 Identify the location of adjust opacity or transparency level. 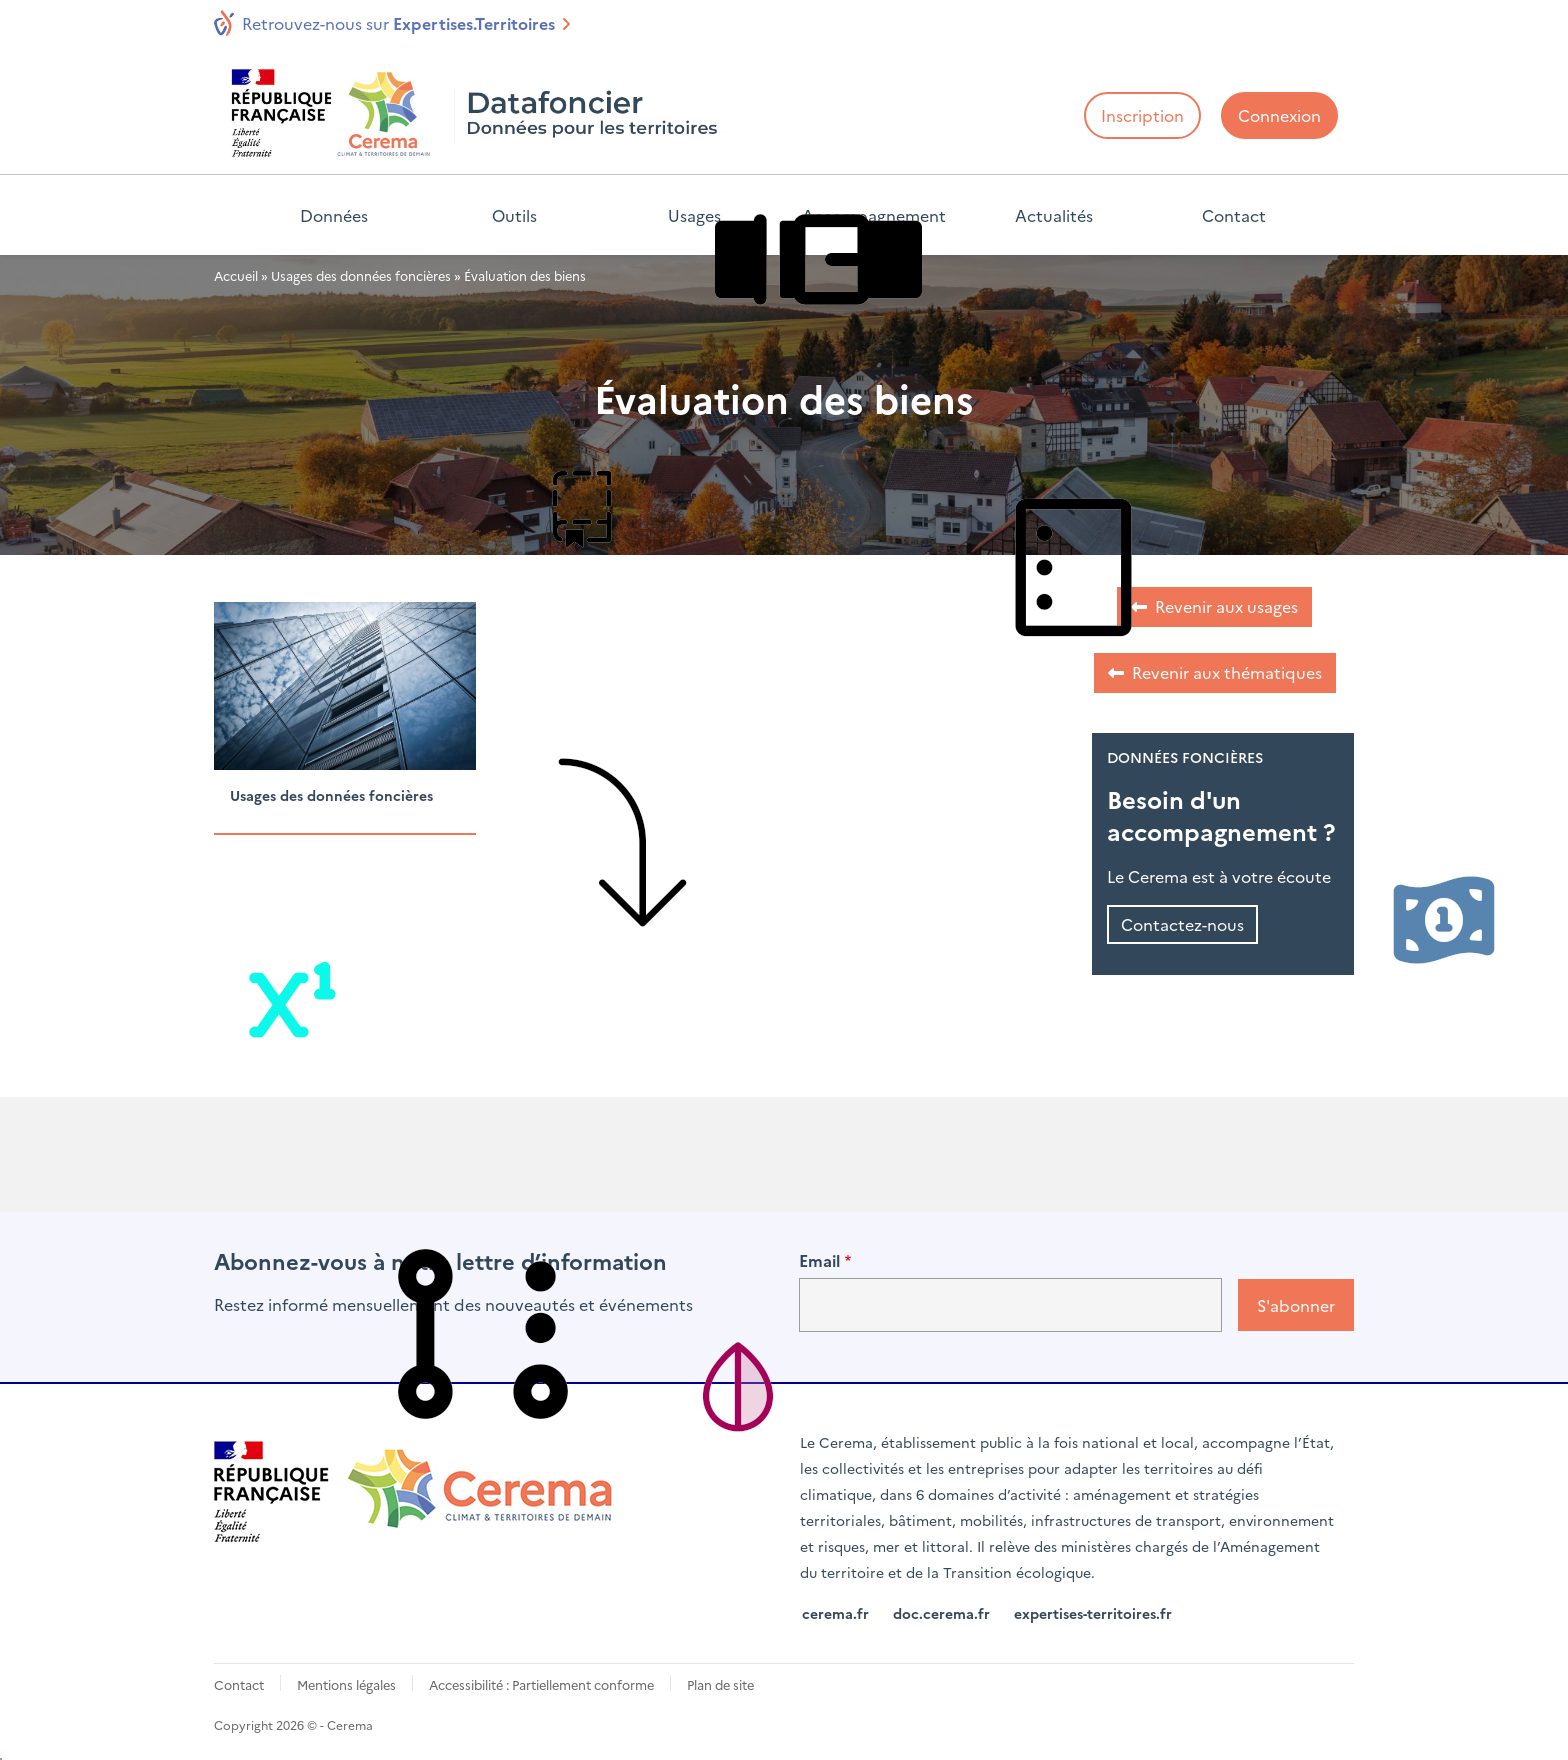
(738, 1390).